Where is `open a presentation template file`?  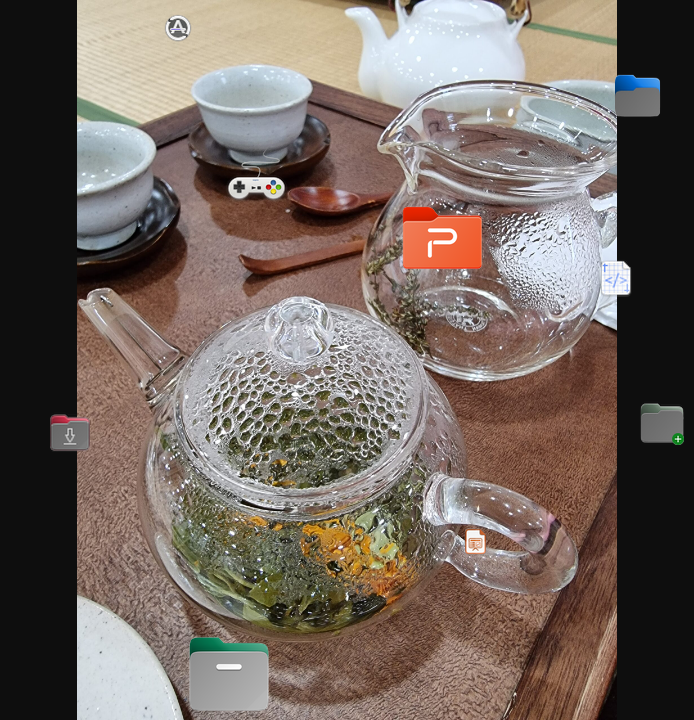 open a presentation template file is located at coordinates (475, 541).